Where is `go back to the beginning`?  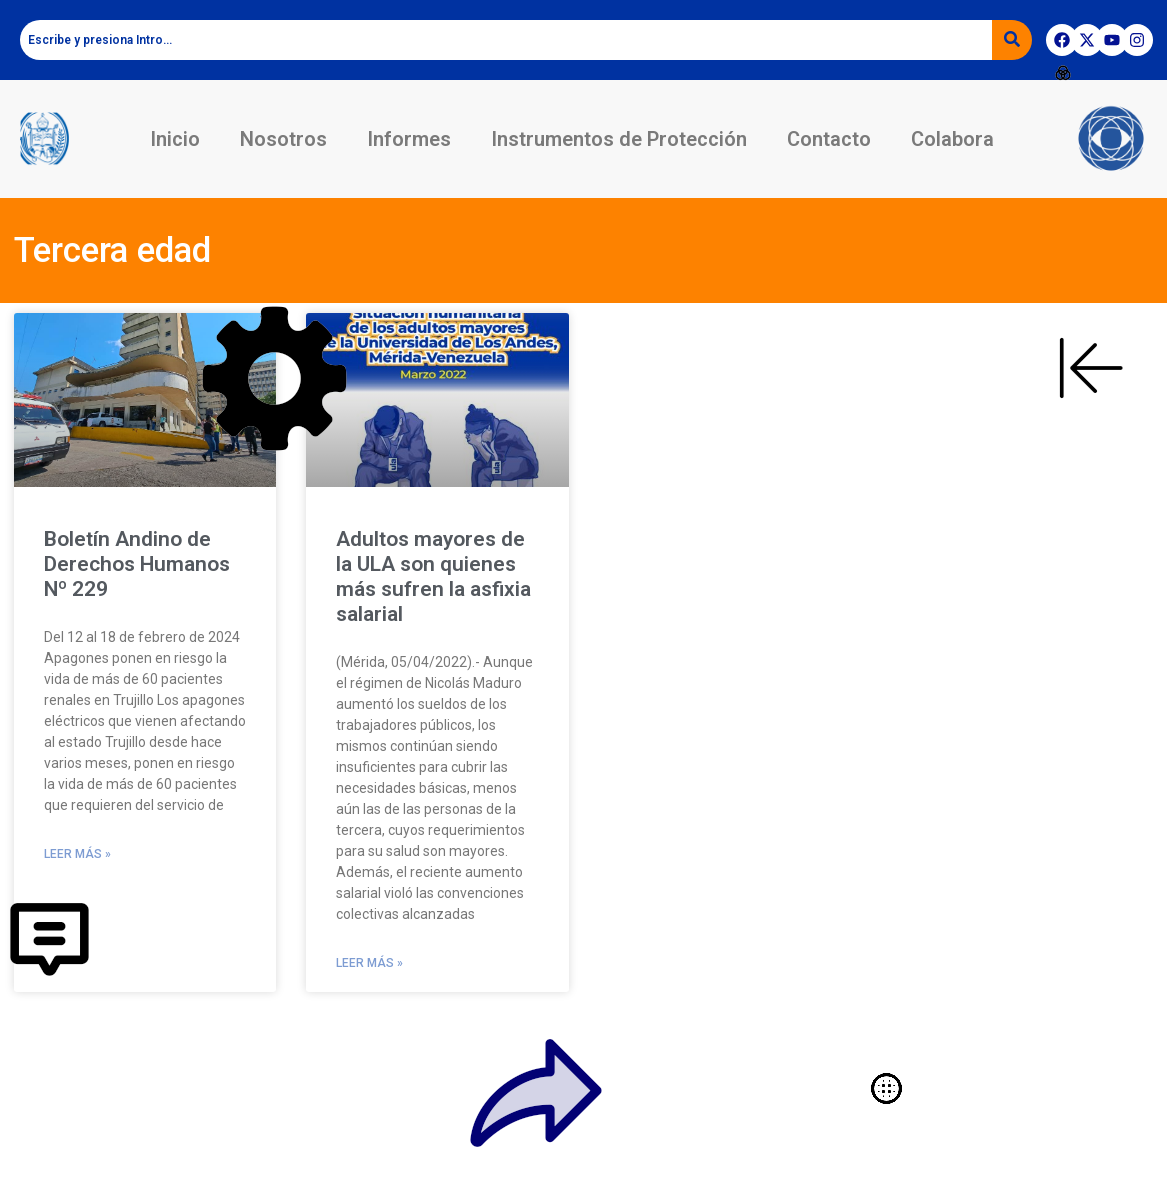
go back to the beginning is located at coordinates (1090, 368).